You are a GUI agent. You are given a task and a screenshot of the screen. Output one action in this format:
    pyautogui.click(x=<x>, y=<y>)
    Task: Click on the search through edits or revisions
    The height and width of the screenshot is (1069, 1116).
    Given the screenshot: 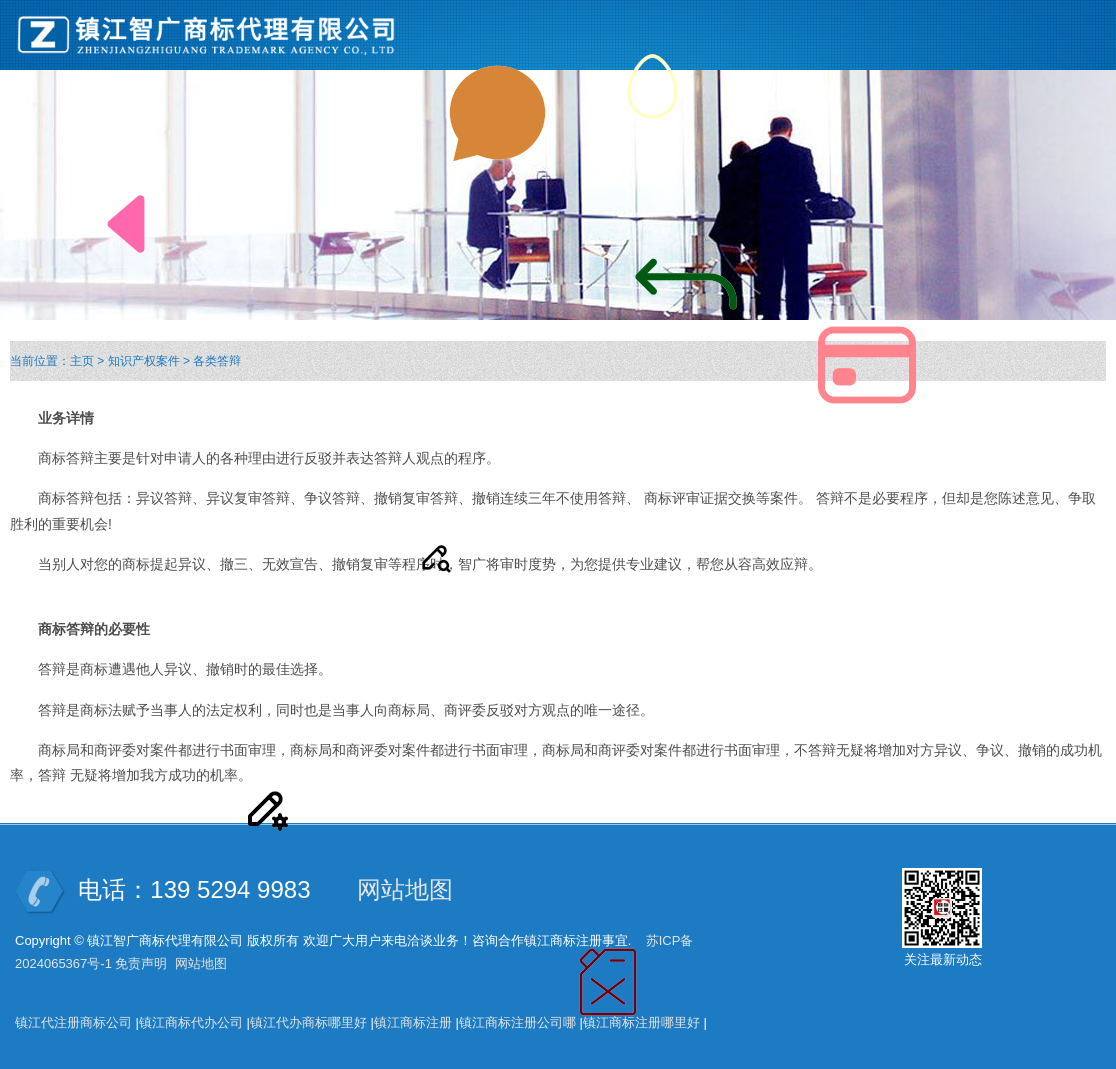 What is the action you would take?
    pyautogui.click(x=435, y=557)
    